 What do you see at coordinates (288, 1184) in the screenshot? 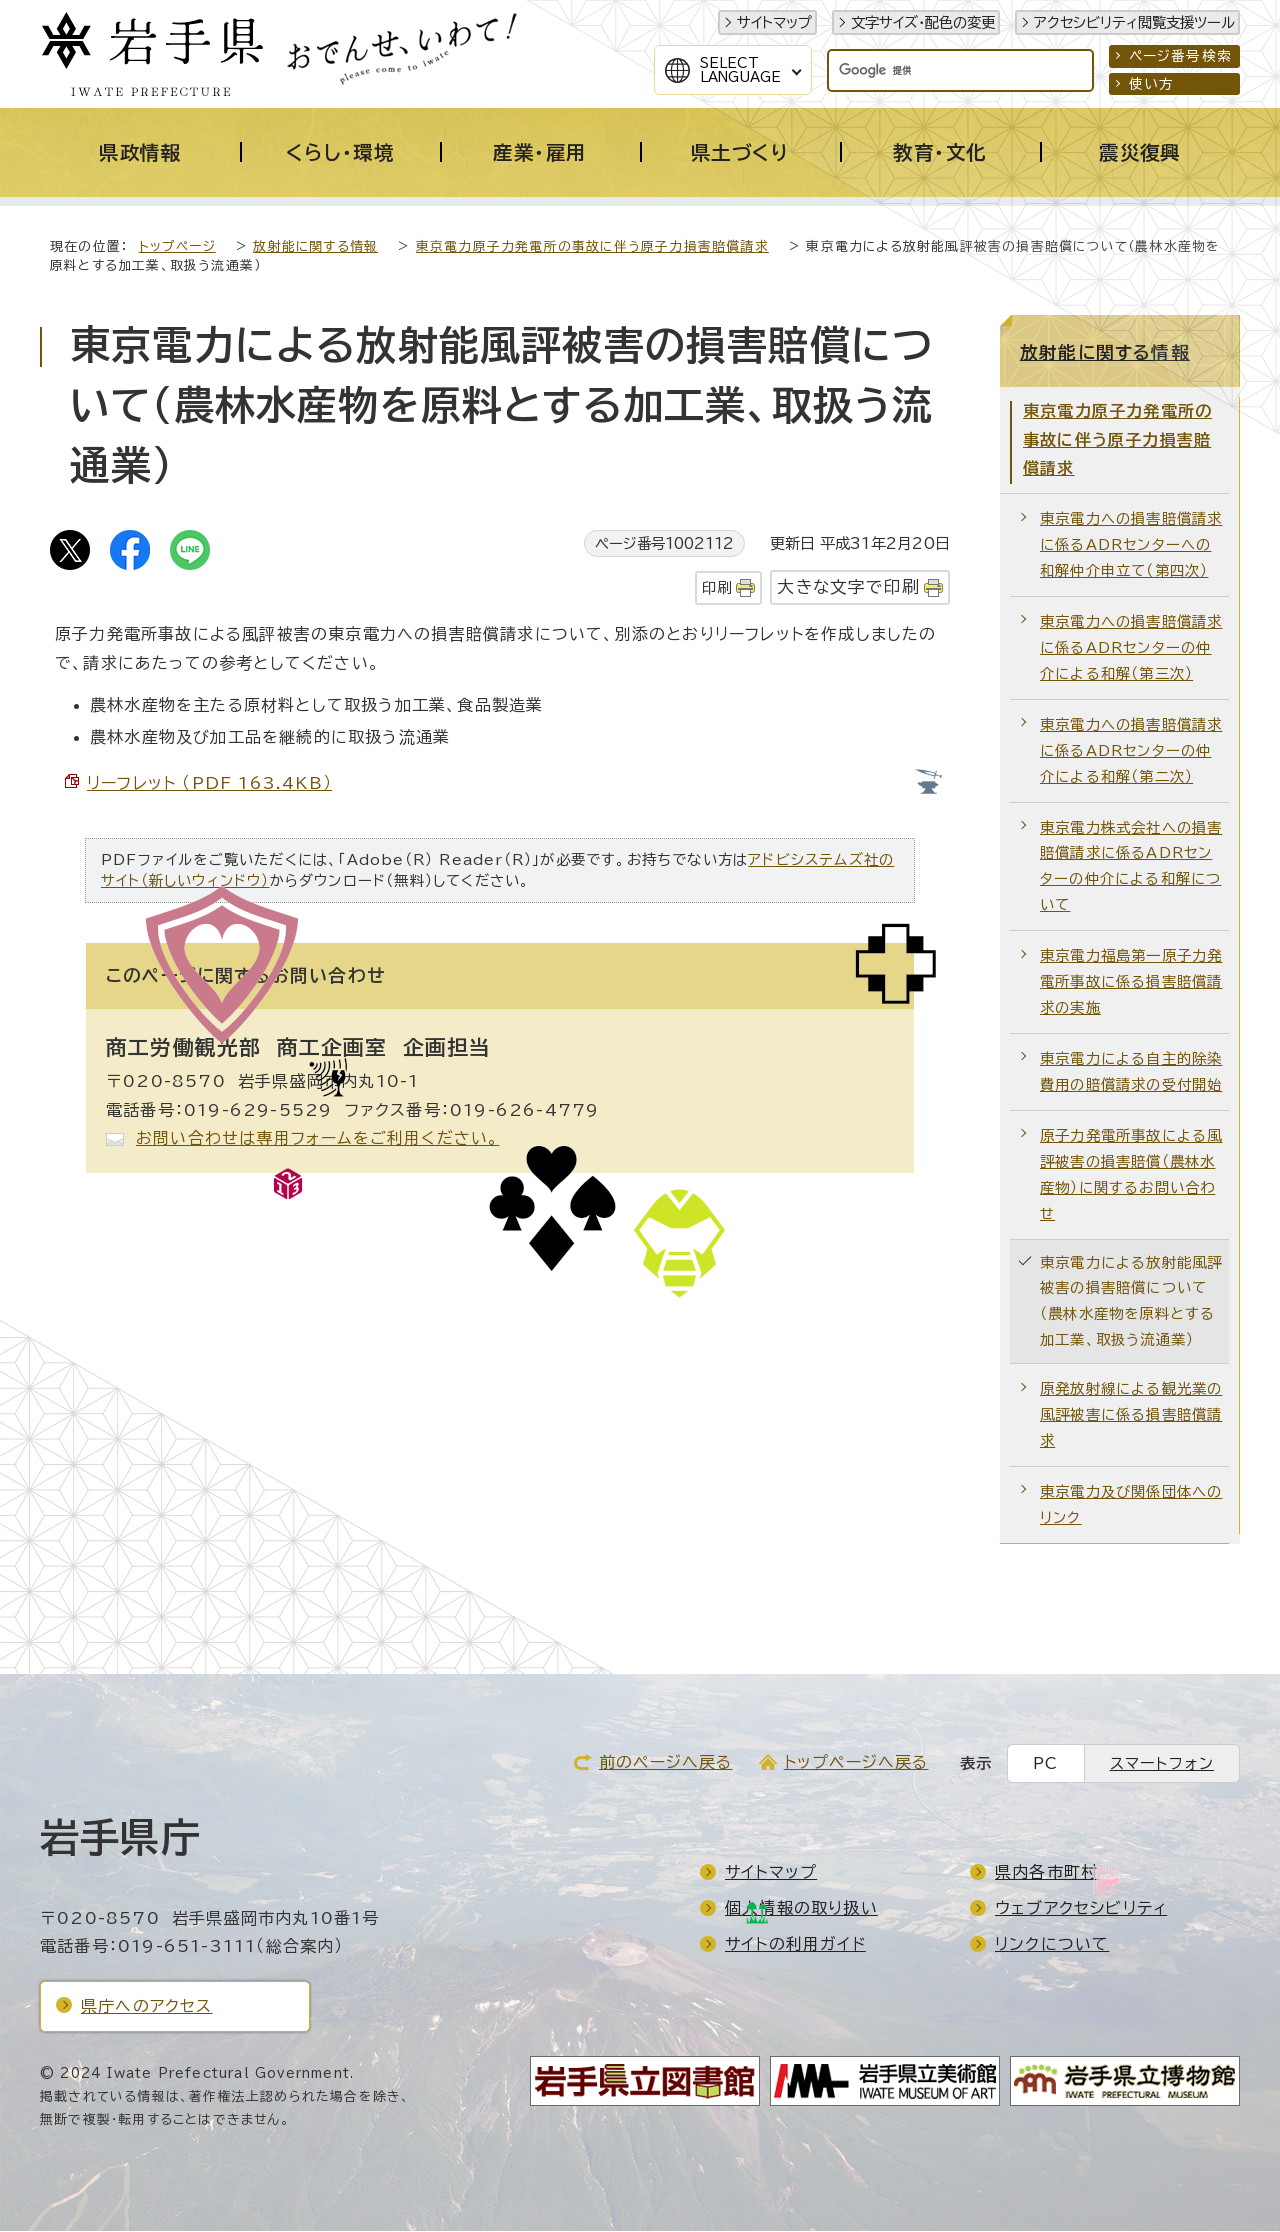
I see `roll dice or generate random number` at bounding box center [288, 1184].